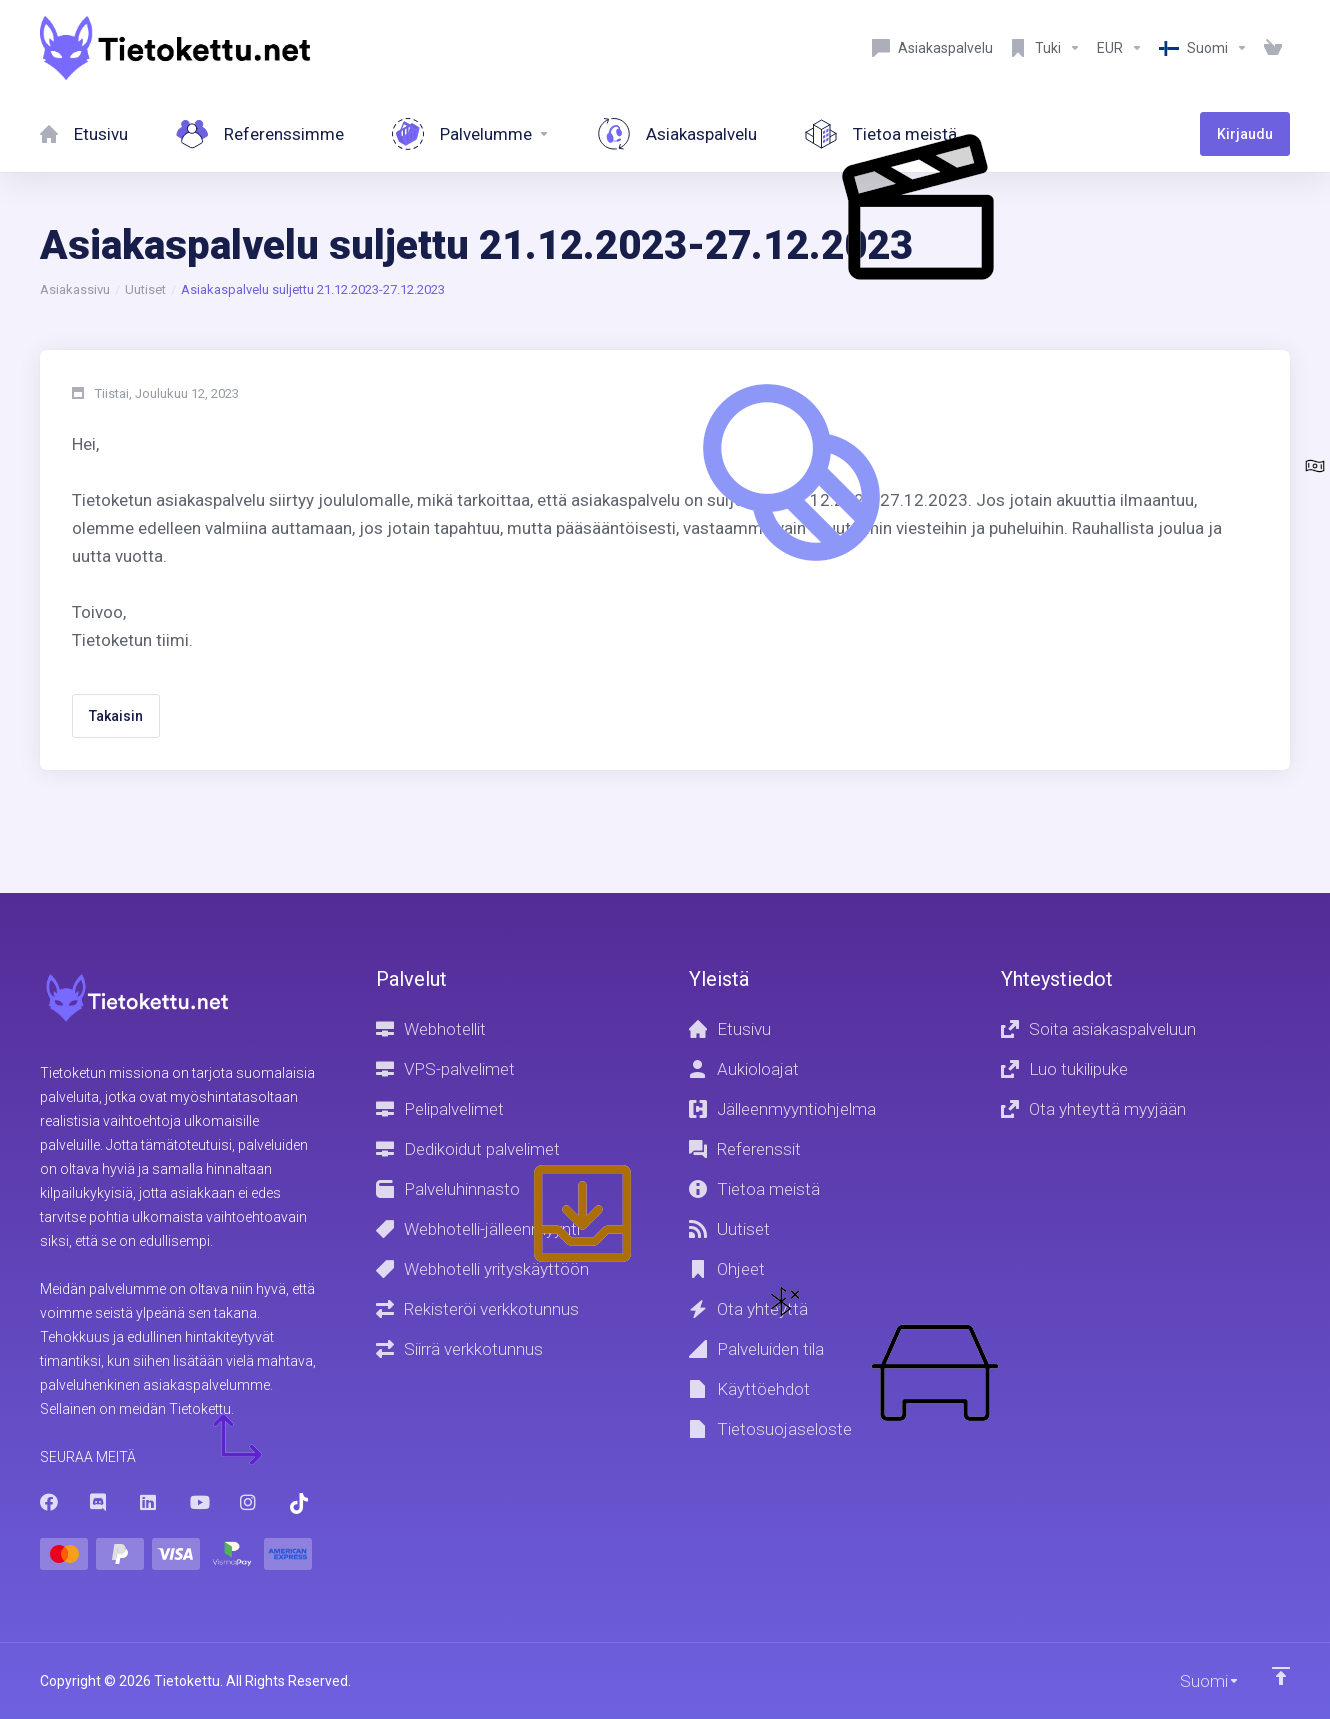 The height and width of the screenshot is (1719, 1330). I want to click on access video or movie content, so click(921, 213).